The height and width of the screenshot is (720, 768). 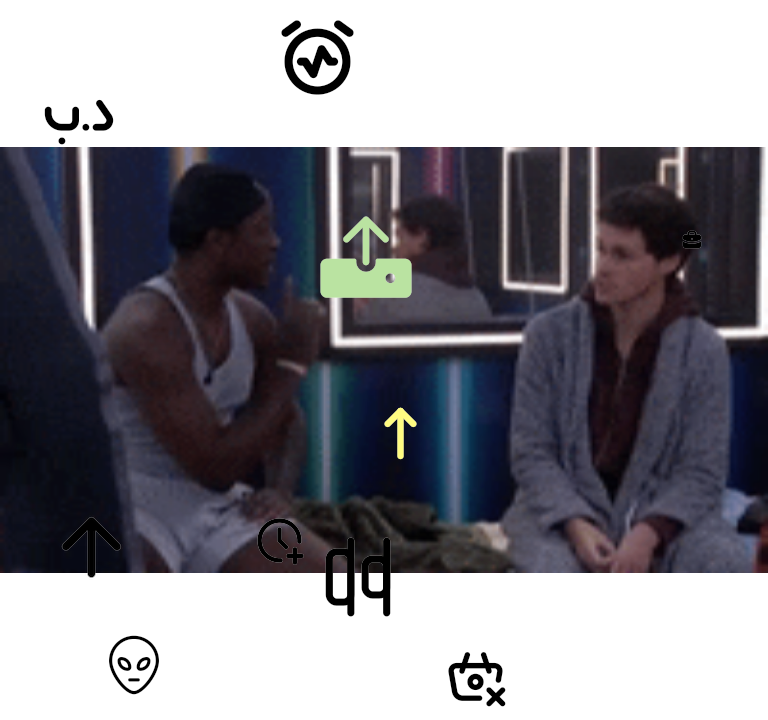 What do you see at coordinates (317, 57) in the screenshot?
I see `view average alarm or alert statistics` at bounding box center [317, 57].